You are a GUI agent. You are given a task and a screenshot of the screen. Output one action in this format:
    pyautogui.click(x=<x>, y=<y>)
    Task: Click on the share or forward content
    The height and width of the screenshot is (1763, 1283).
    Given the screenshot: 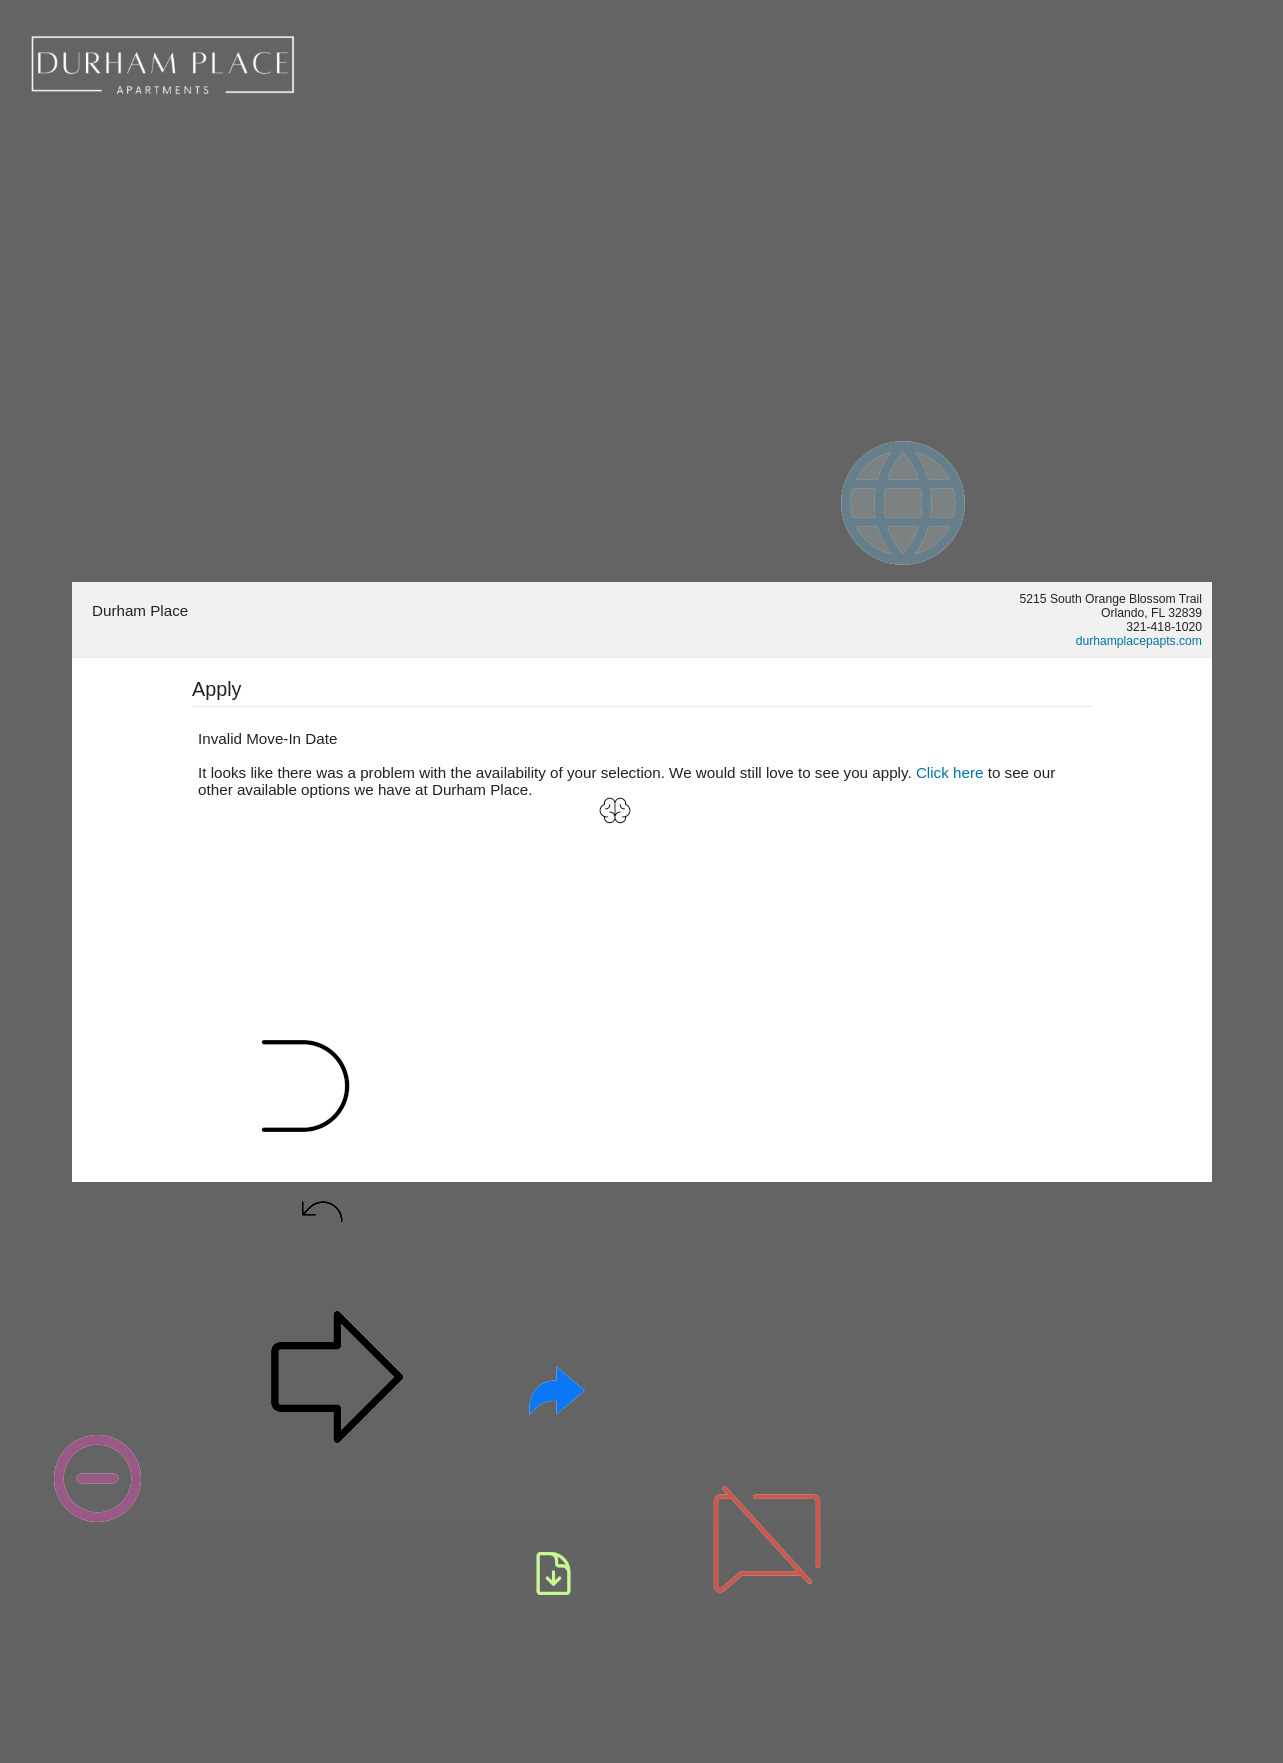 What is the action you would take?
    pyautogui.click(x=557, y=1391)
    